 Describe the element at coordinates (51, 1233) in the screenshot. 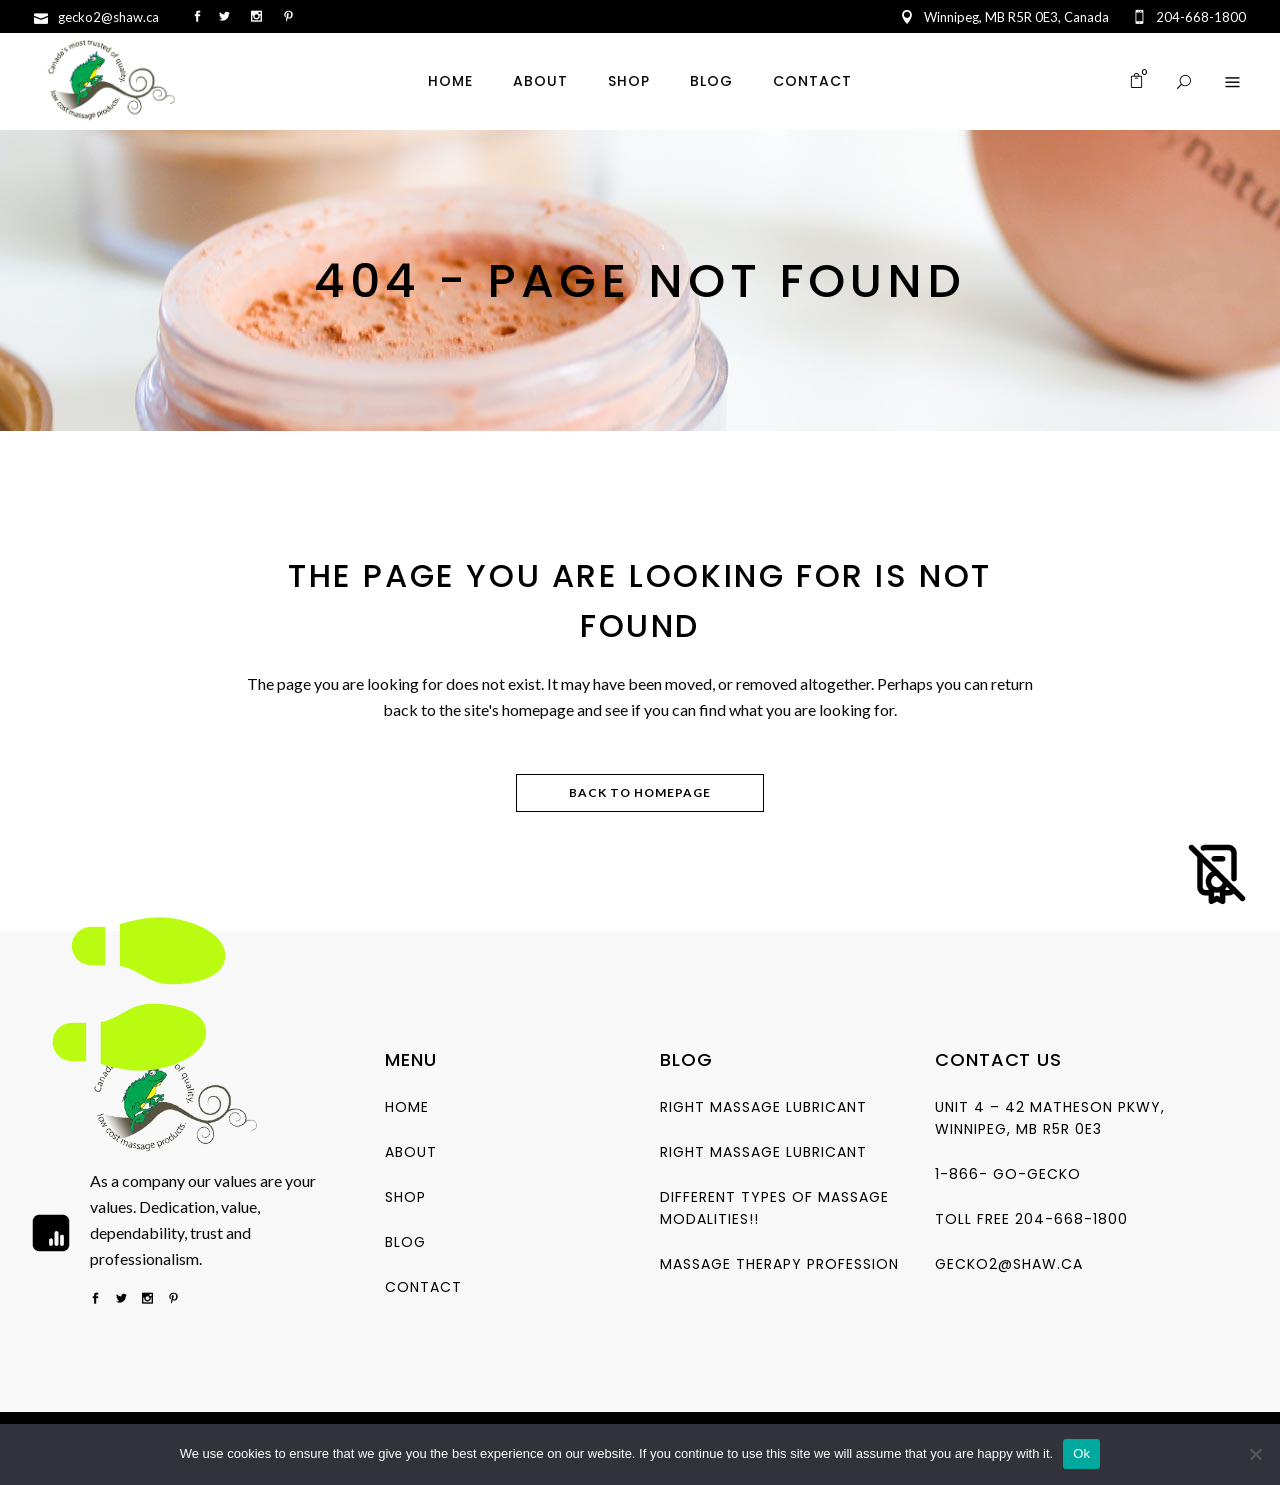

I see `align content to bottom-right corner` at that location.